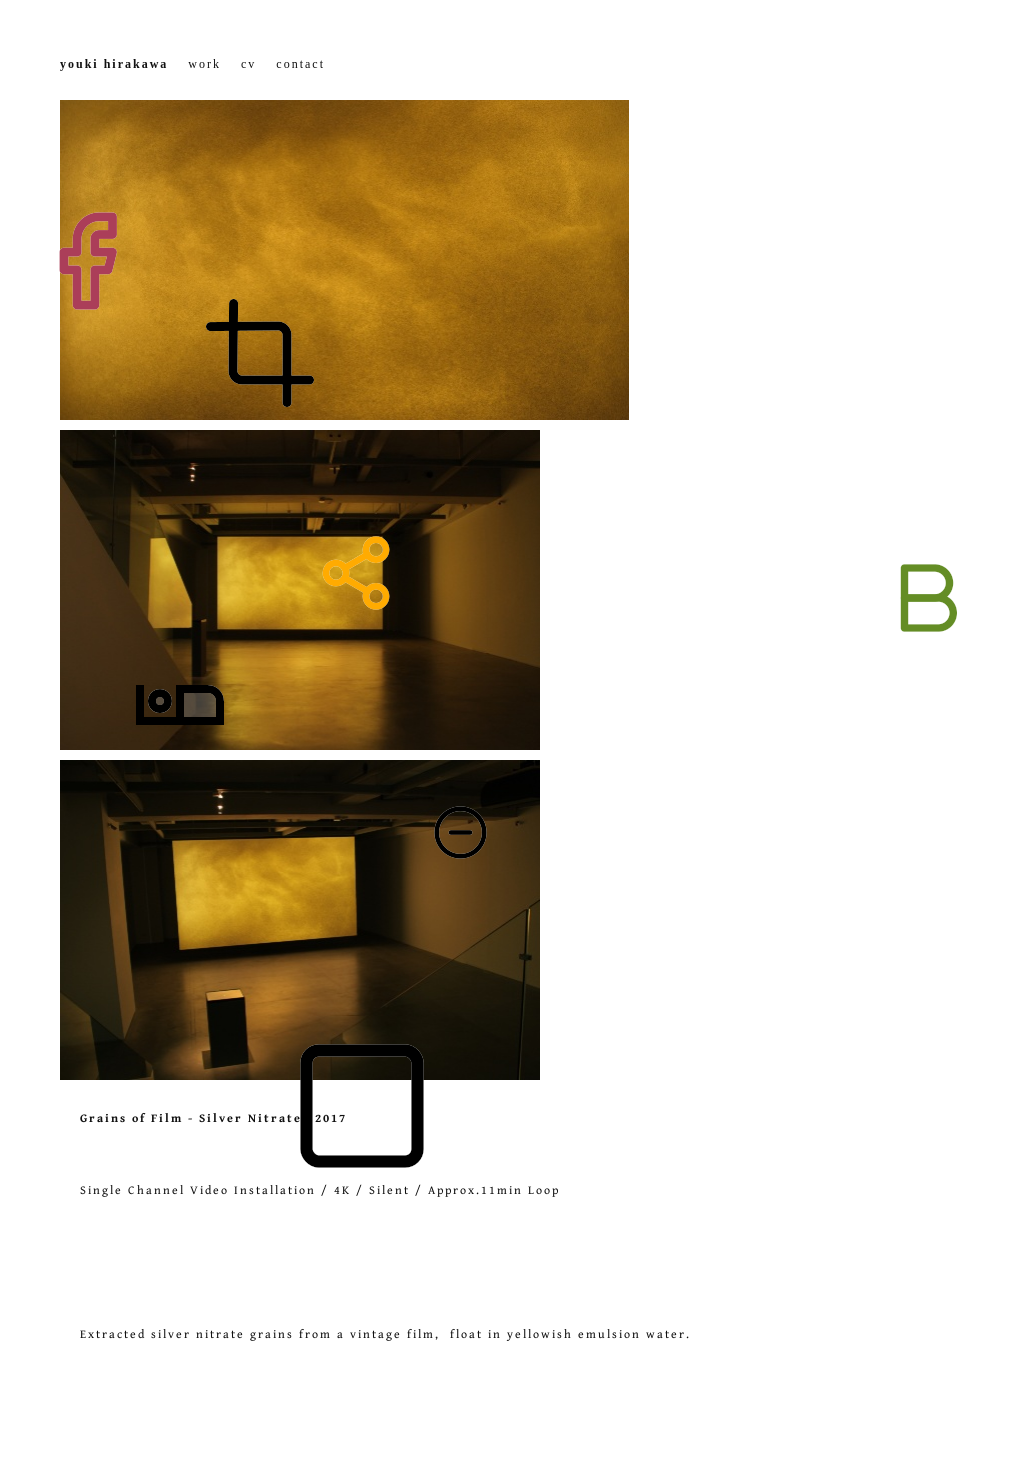  What do you see at coordinates (180, 705) in the screenshot?
I see `select a first-class or business suite seat` at bounding box center [180, 705].